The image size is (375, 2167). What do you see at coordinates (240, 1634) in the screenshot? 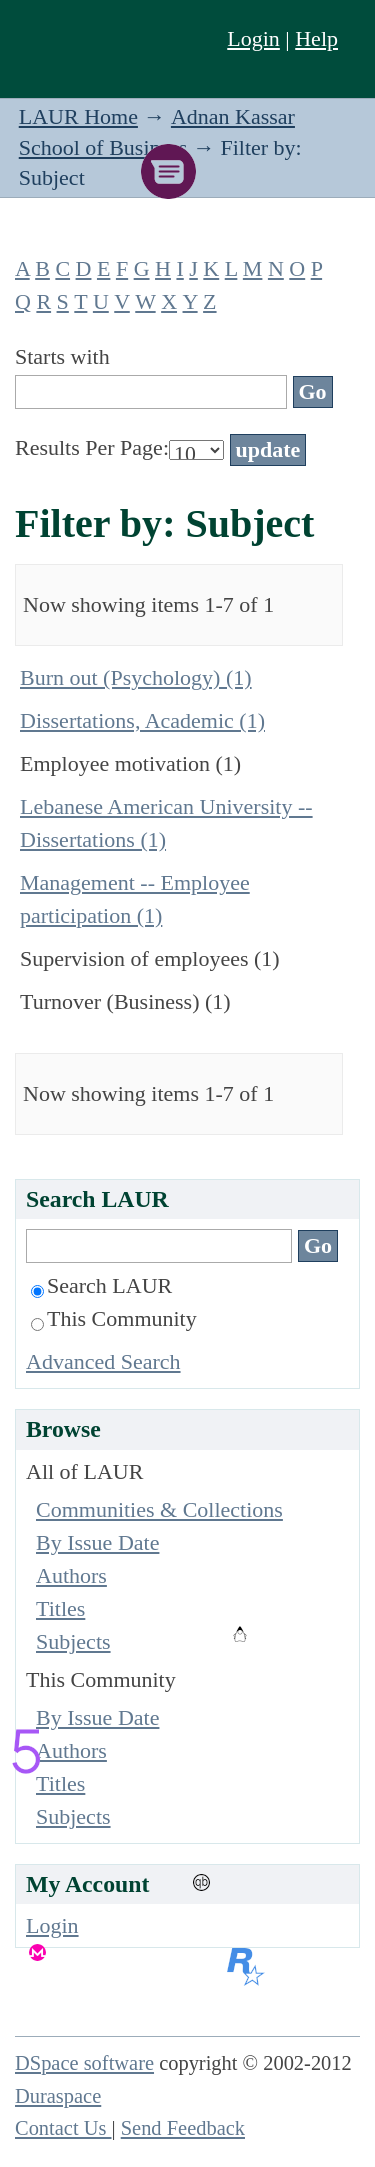
I see `OpenJDK project logo` at bounding box center [240, 1634].